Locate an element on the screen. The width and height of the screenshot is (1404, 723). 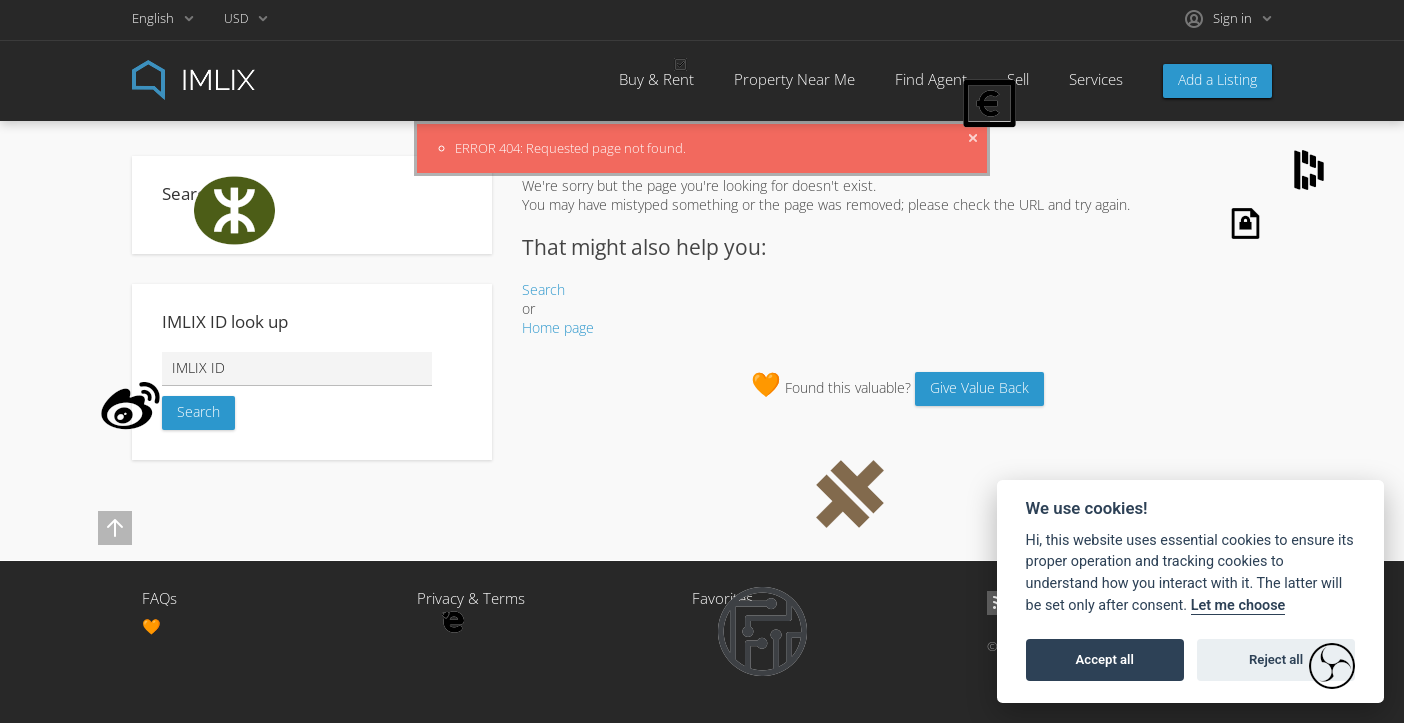
open OBS Studio for streaming or recording is located at coordinates (1332, 666).